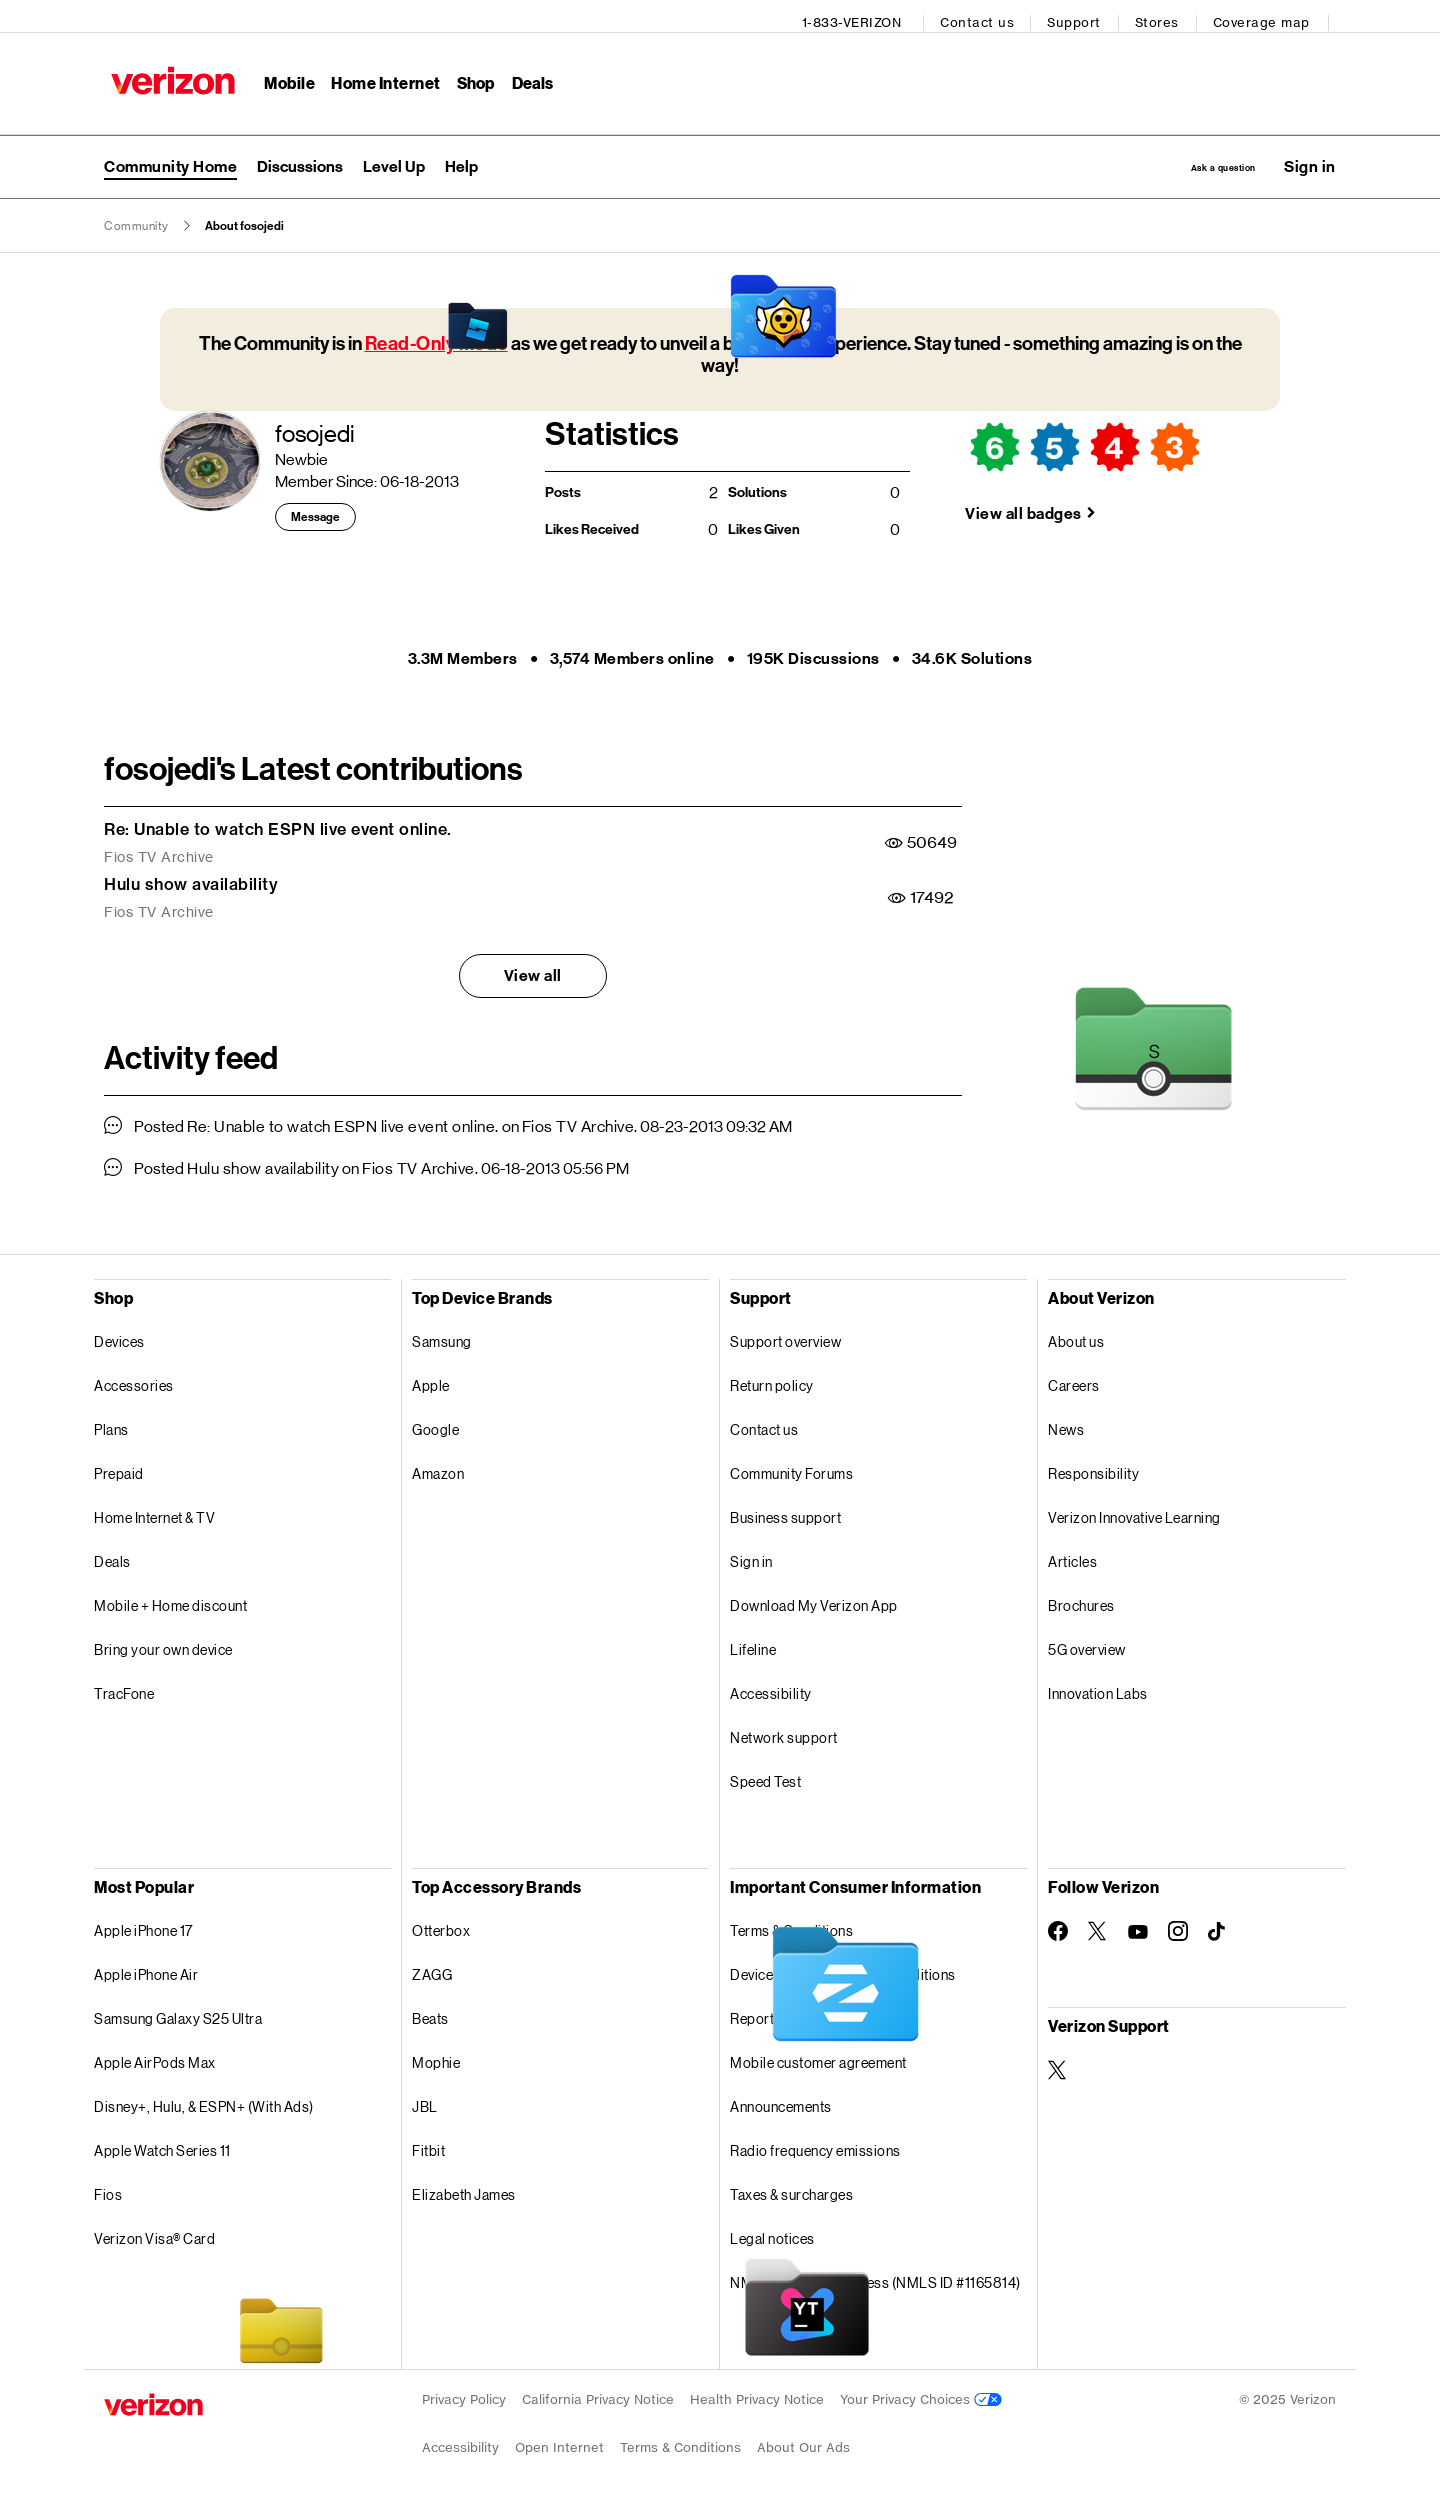 Image resolution: width=1440 pixels, height=2500 pixels. Describe the element at coordinates (806, 2310) in the screenshot. I see `open YouTrack project folder` at that location.